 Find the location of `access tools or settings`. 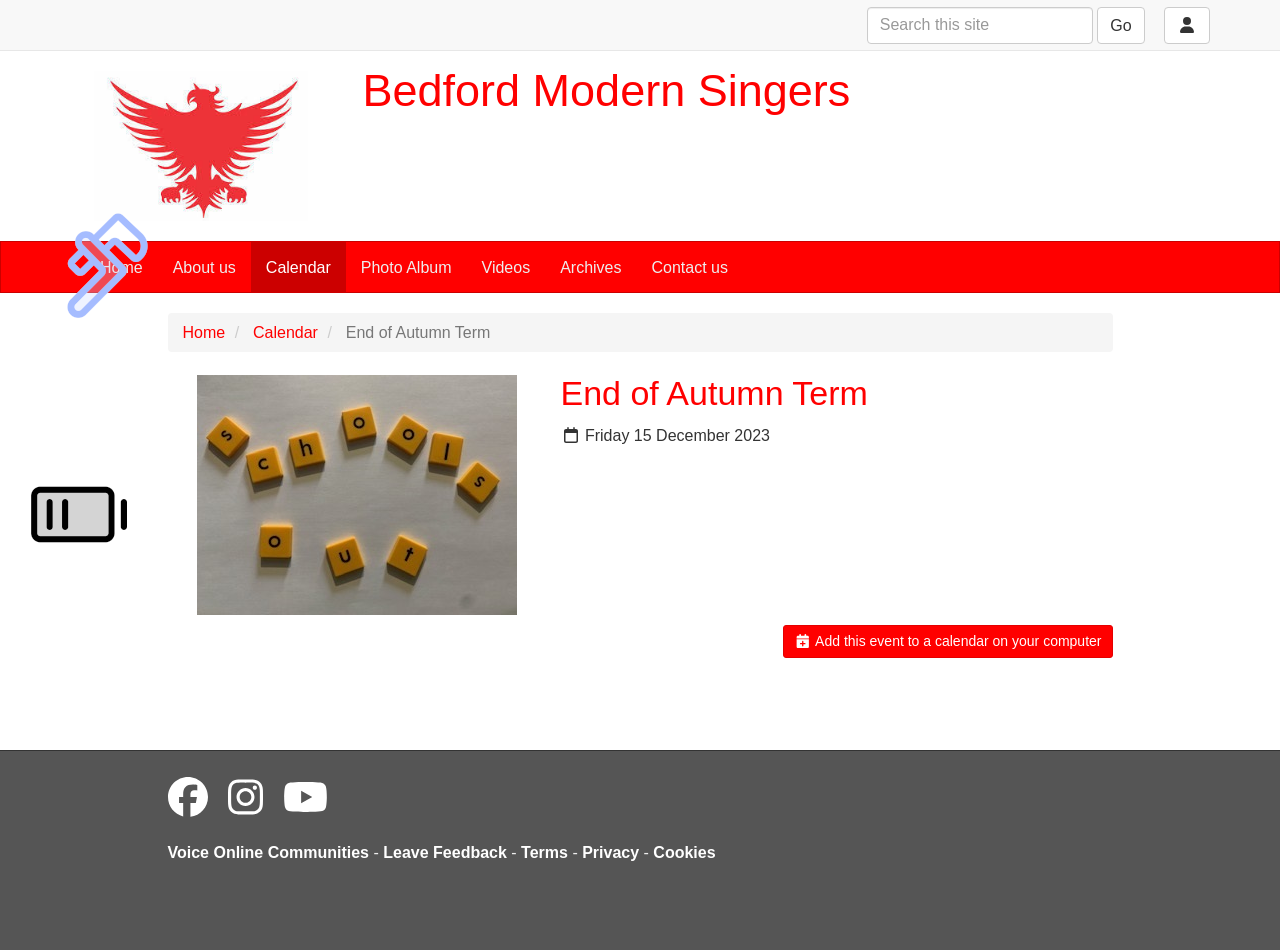

access tools or settings is located at coordinates (102, 265).